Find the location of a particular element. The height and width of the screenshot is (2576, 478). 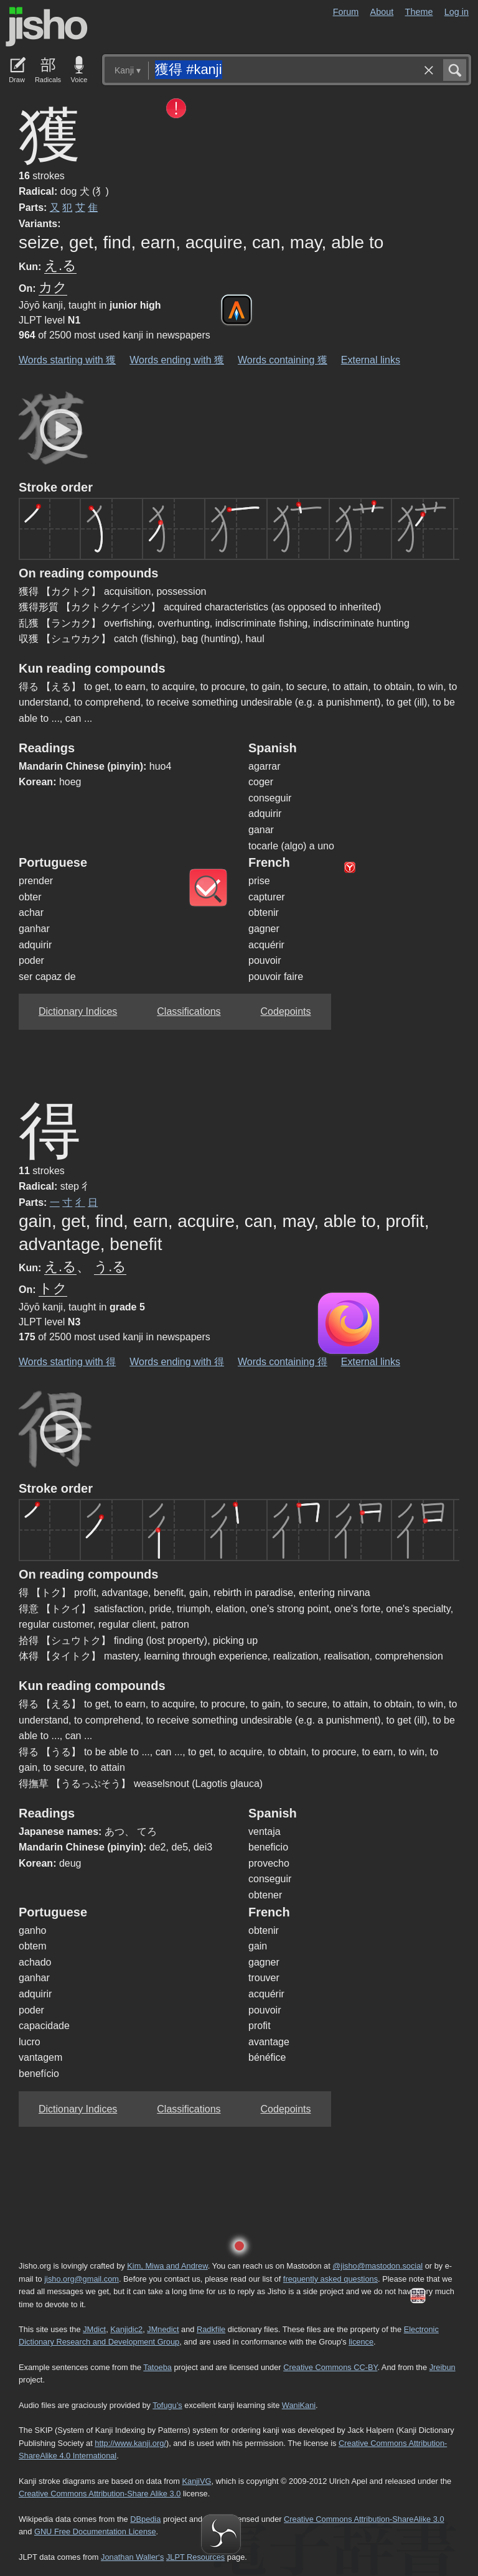

open system configuration tool is located at coordinates (208, 887).